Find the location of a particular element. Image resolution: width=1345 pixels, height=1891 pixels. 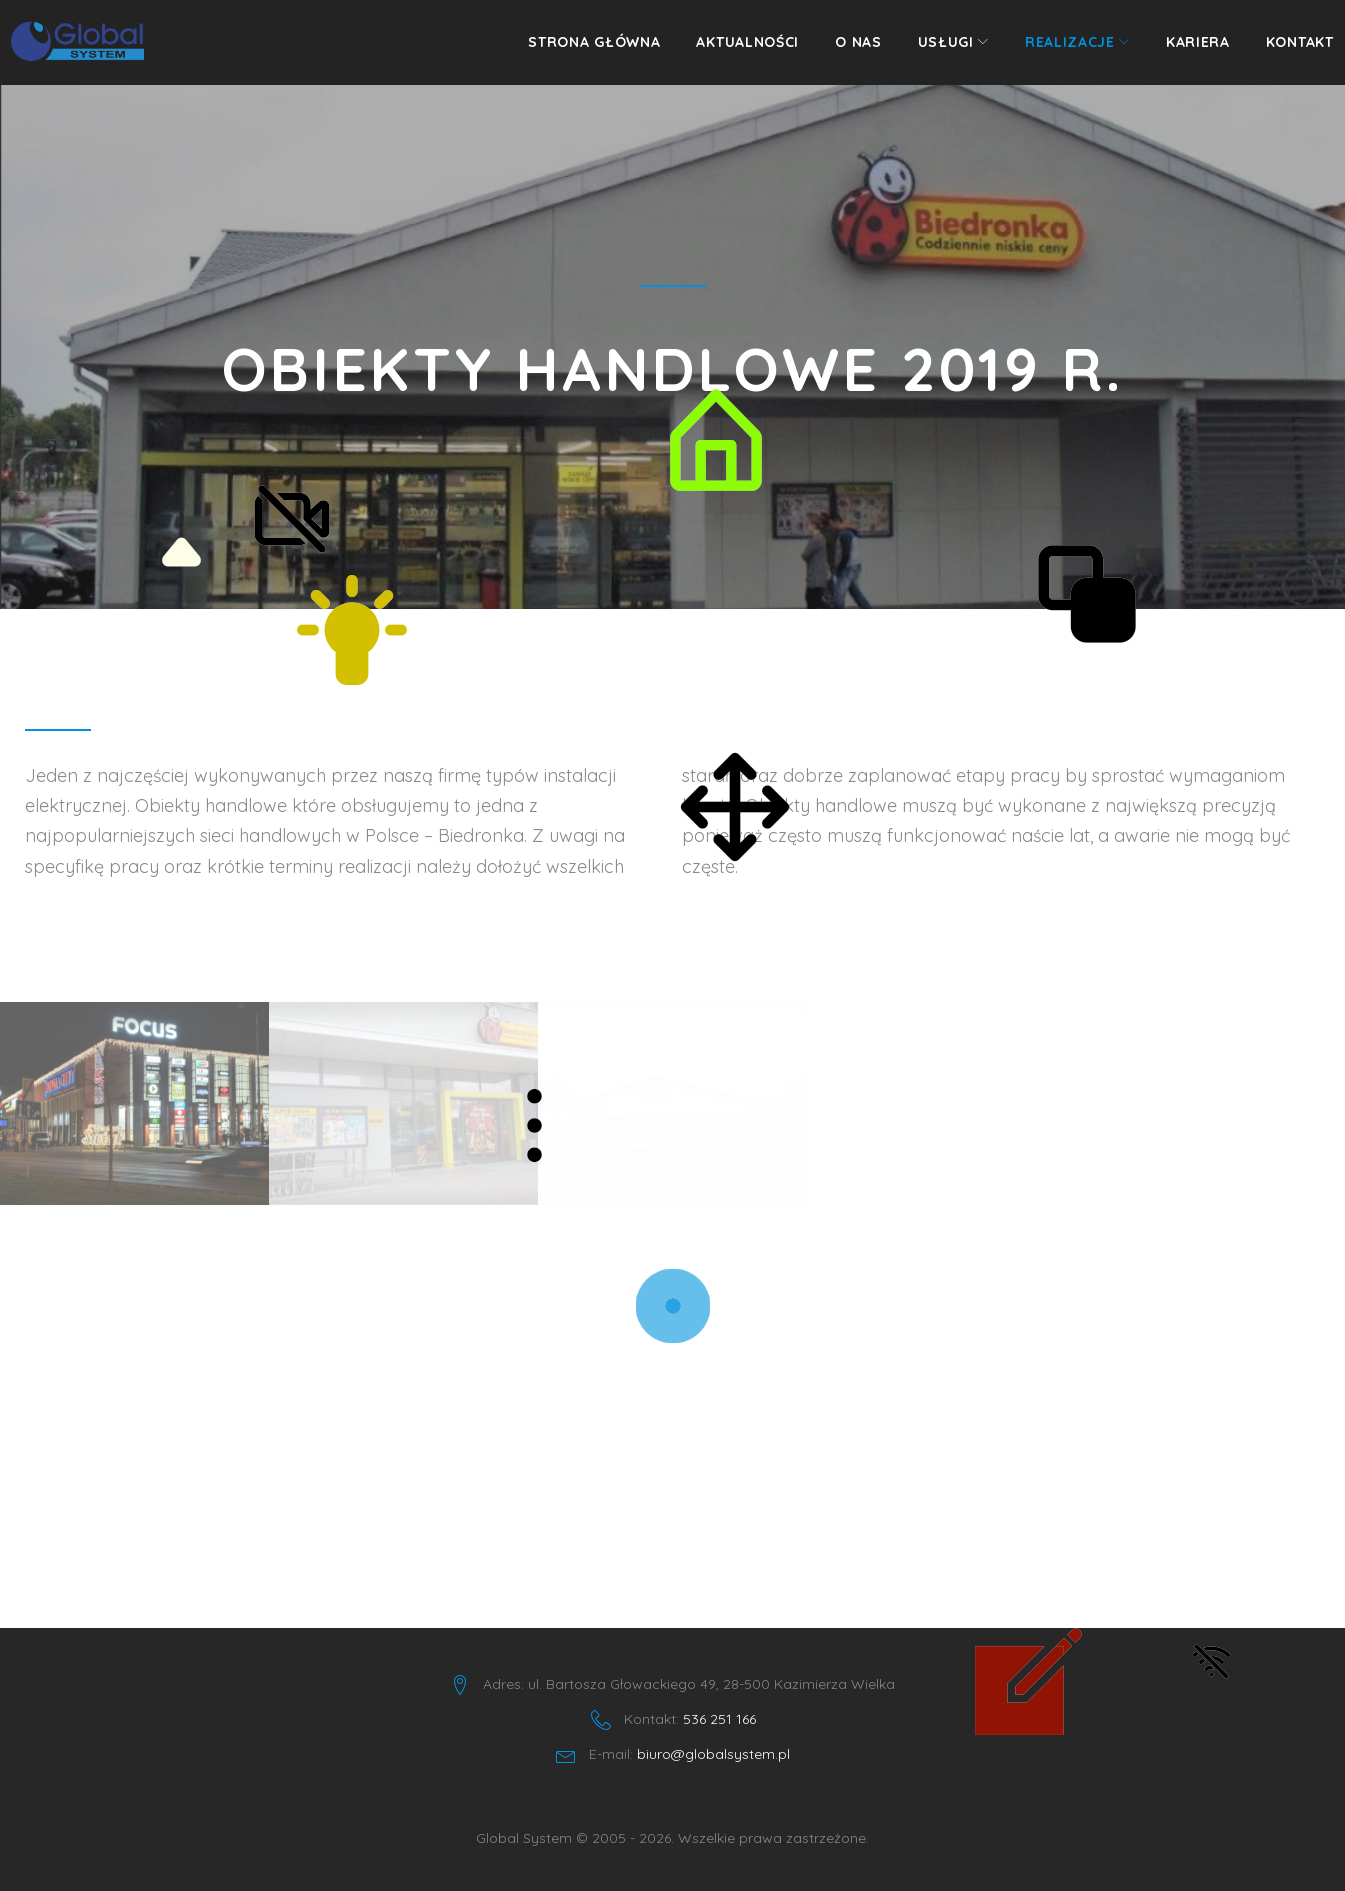

move or reposition an element is located at coordinates (735, 807).